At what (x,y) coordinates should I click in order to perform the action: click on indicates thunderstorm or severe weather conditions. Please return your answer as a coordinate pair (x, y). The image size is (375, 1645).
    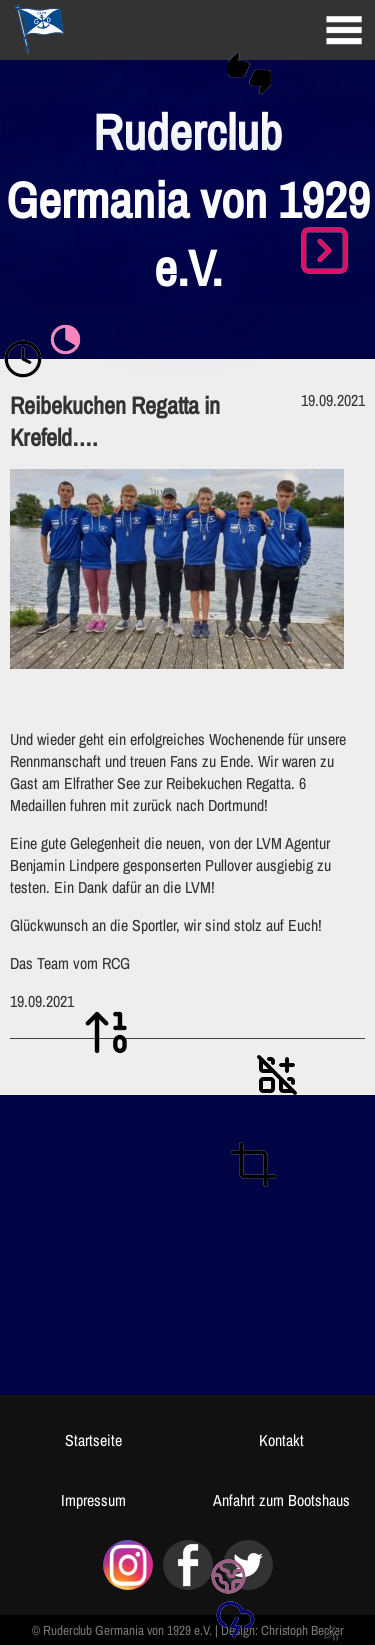
    Looking at the image, I should click on (235, 1618).